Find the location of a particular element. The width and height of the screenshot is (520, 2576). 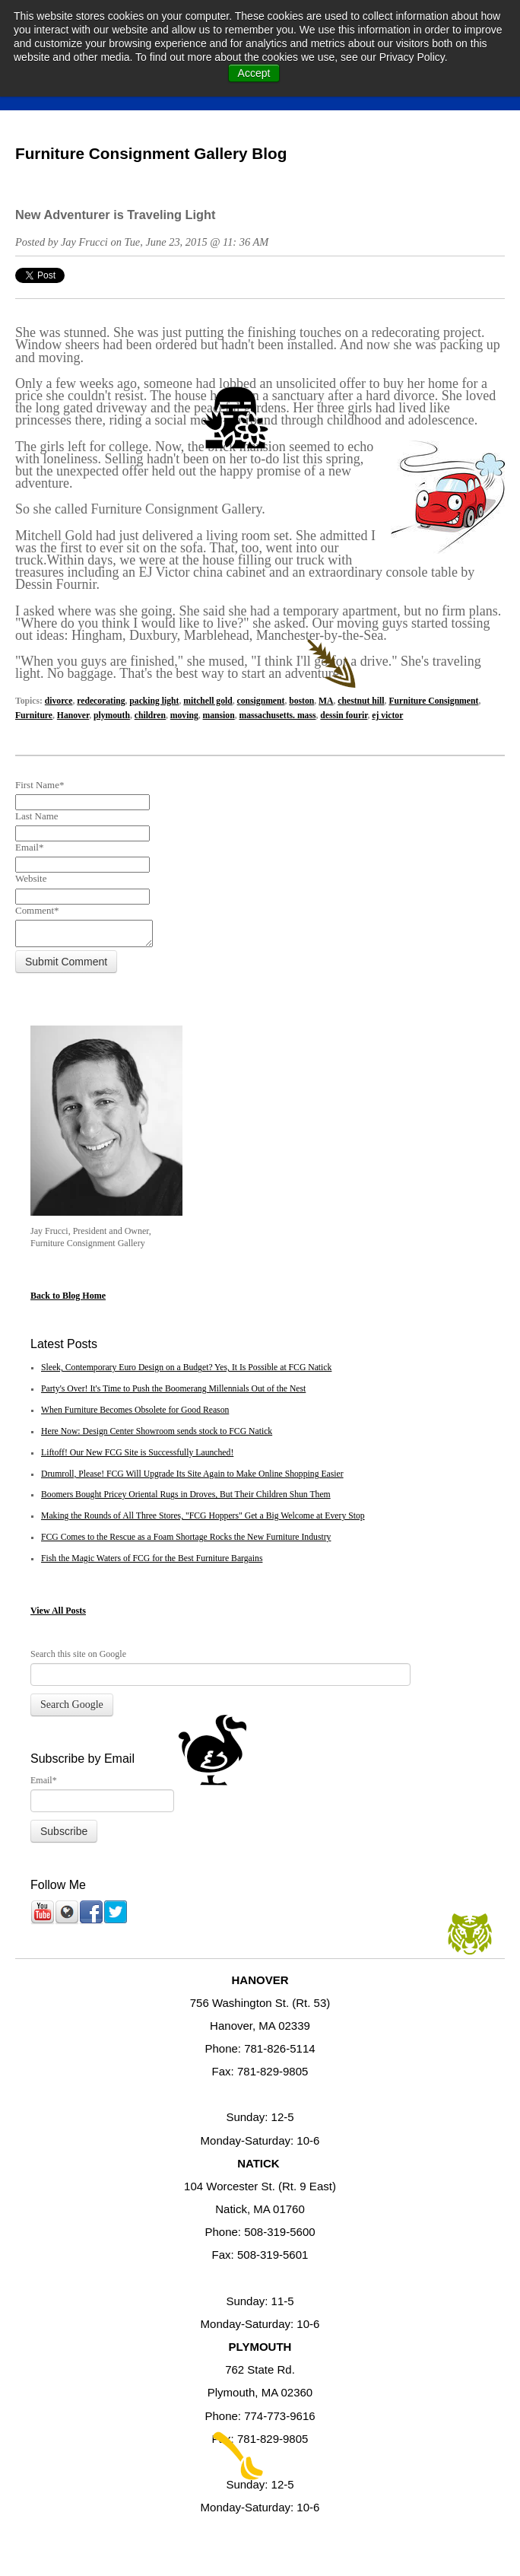

memorial or cemetery location marker is located at coordinates (235, 416).